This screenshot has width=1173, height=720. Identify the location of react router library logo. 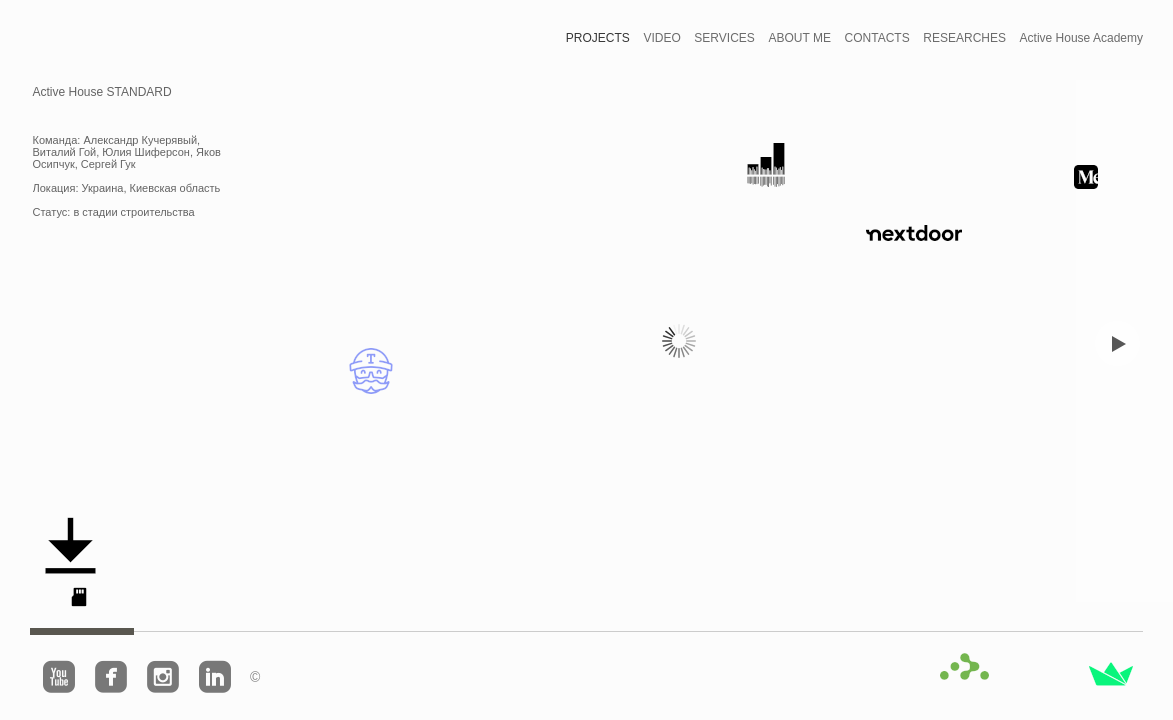
(964, 666).